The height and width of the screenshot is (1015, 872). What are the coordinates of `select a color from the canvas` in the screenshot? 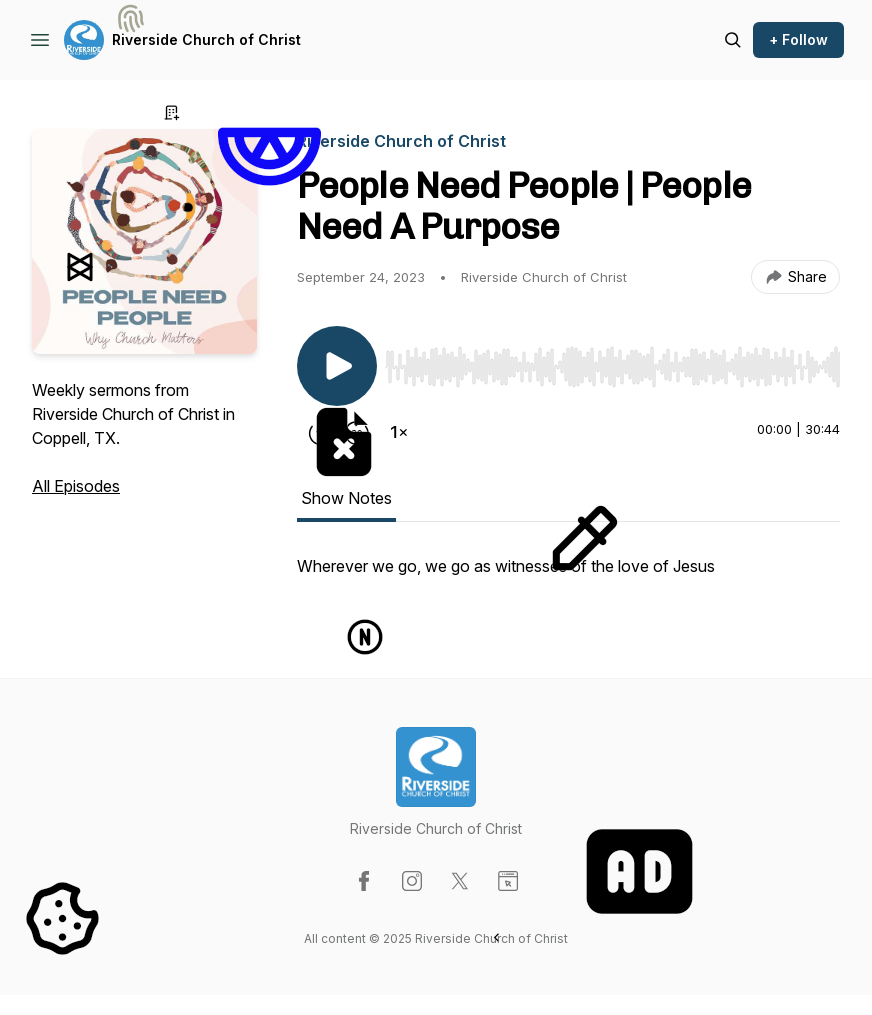 It's located at (585, 538).